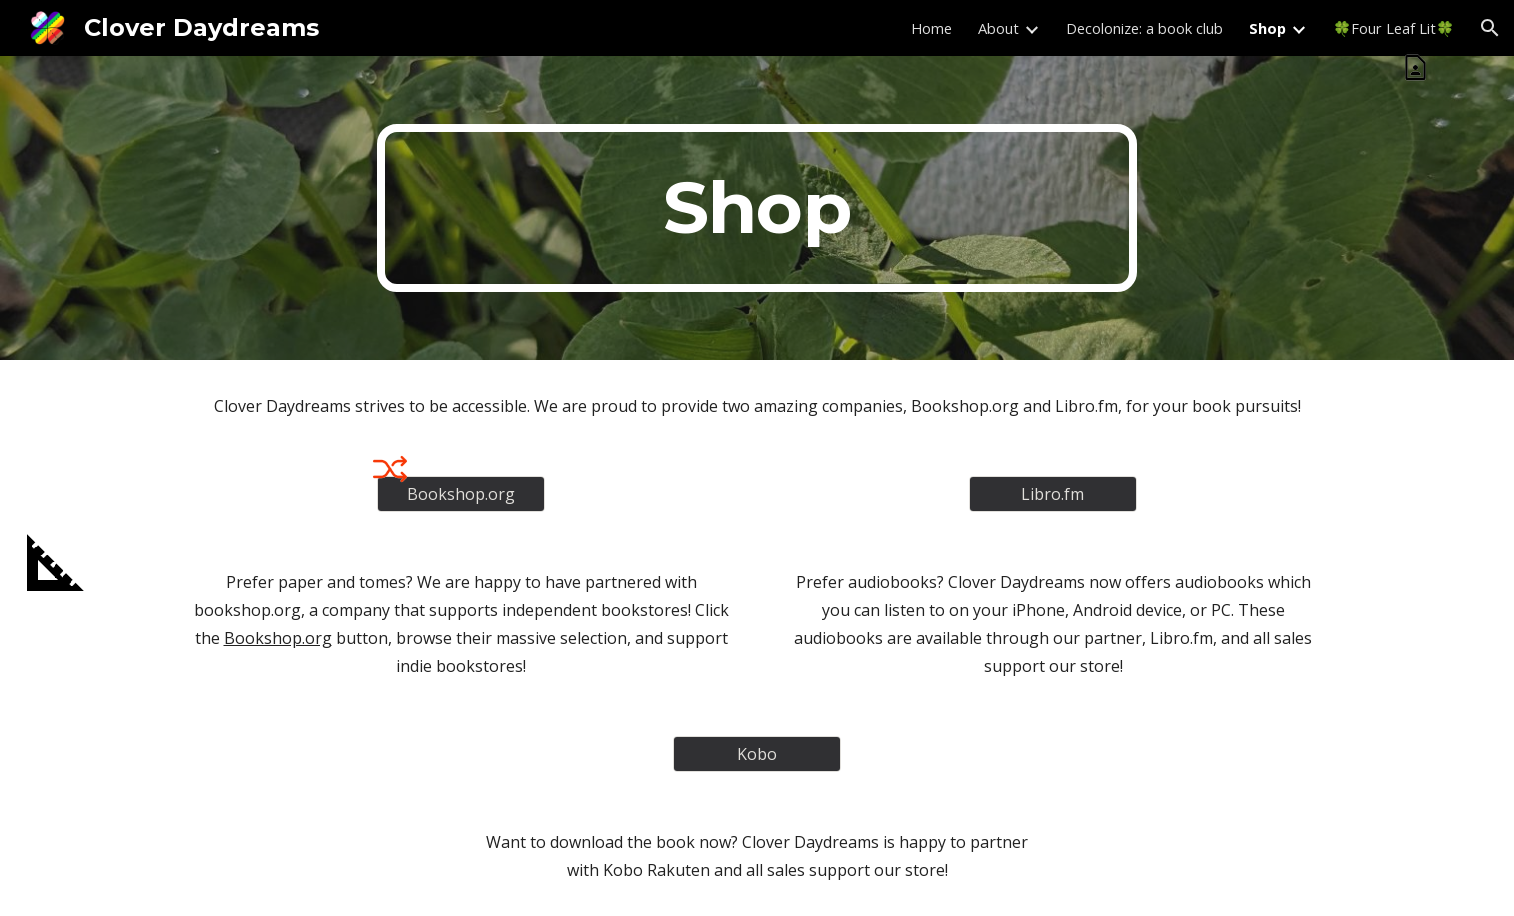 The width and height of the screenshot is (1514, 916). Describe the element at coordinates (390, 469) in the screenshot. I see `shuffle playlist or queue order` at that location.